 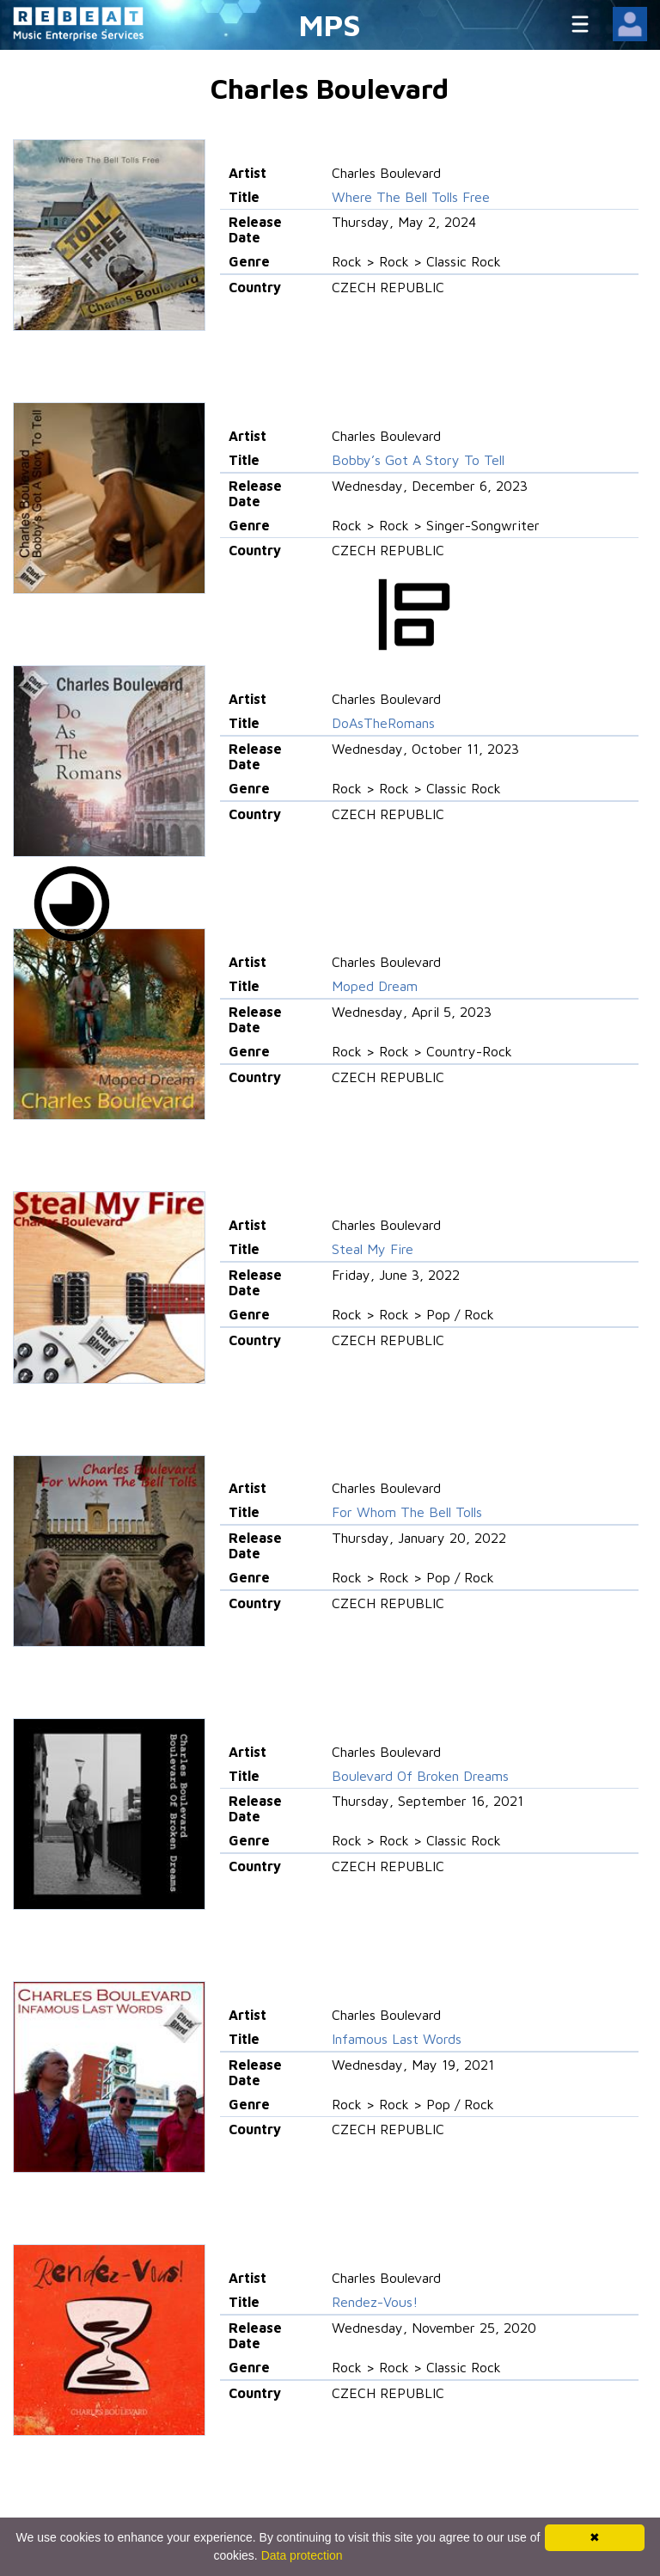 I want to click on align selected items to the left edge, so click(x=414, y=615).